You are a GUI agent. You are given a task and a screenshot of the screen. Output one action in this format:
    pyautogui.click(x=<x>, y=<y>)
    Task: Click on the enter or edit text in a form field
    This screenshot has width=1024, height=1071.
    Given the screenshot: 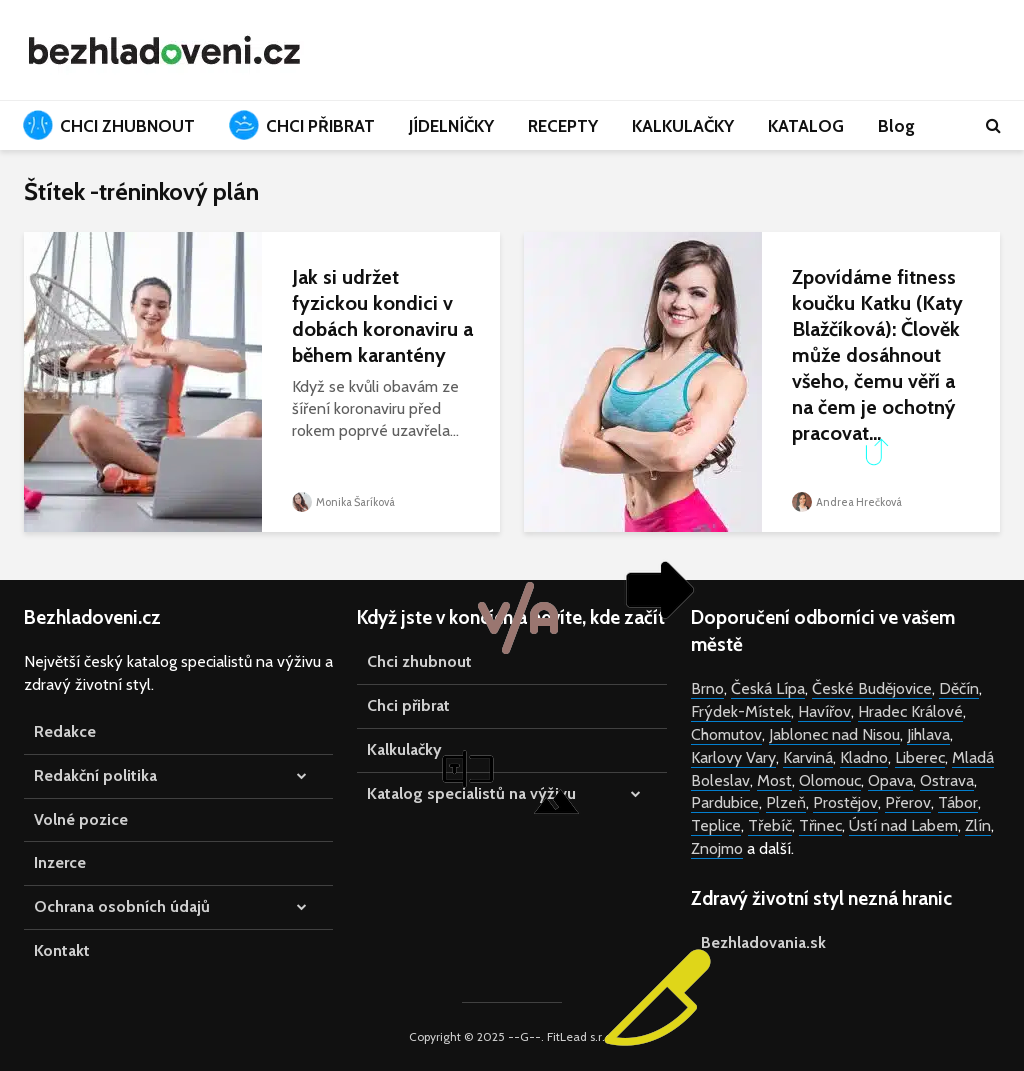 What is the action you would take?
    pyautogui.click(x=468, y=769)
    